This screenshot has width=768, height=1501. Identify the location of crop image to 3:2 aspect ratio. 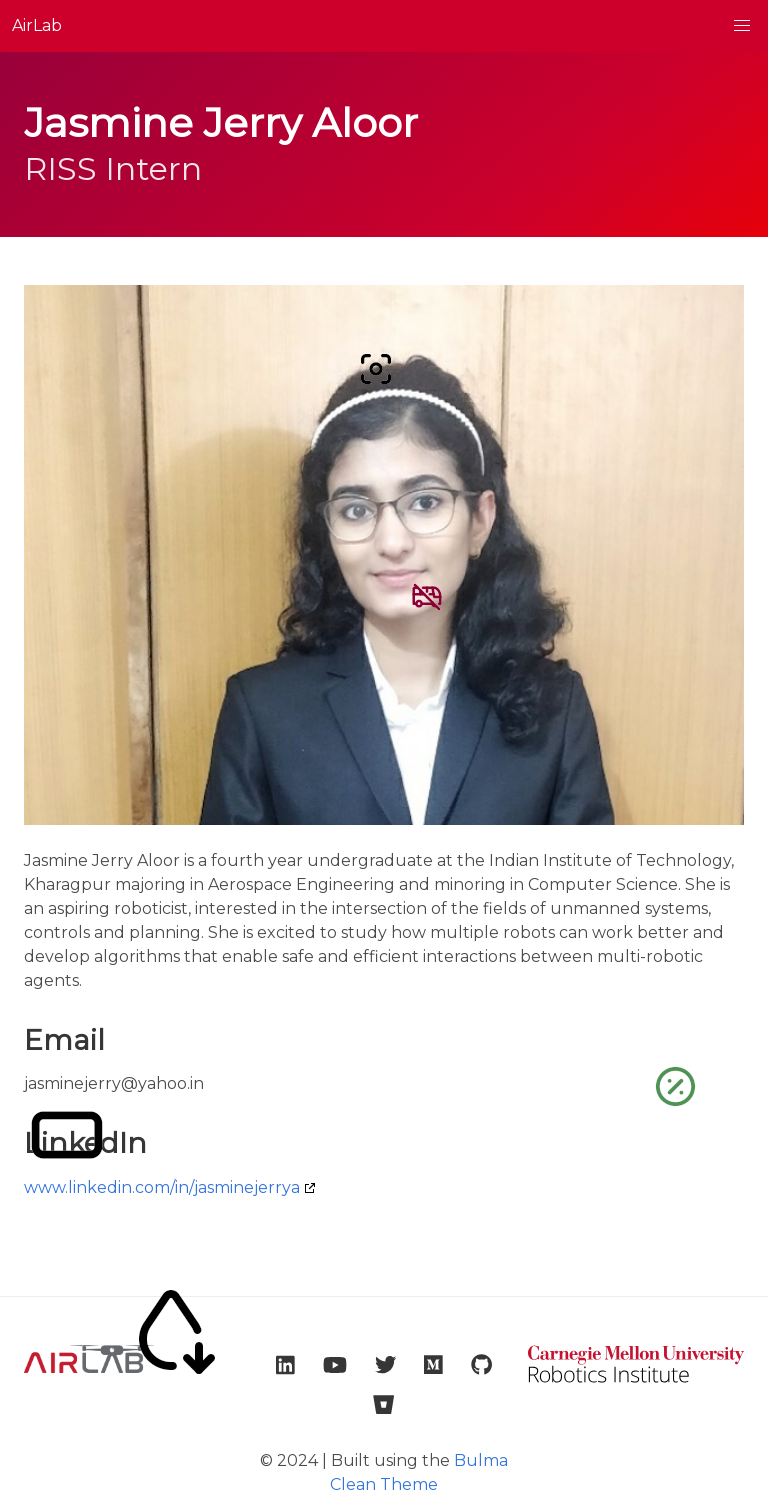
(67, 1135).